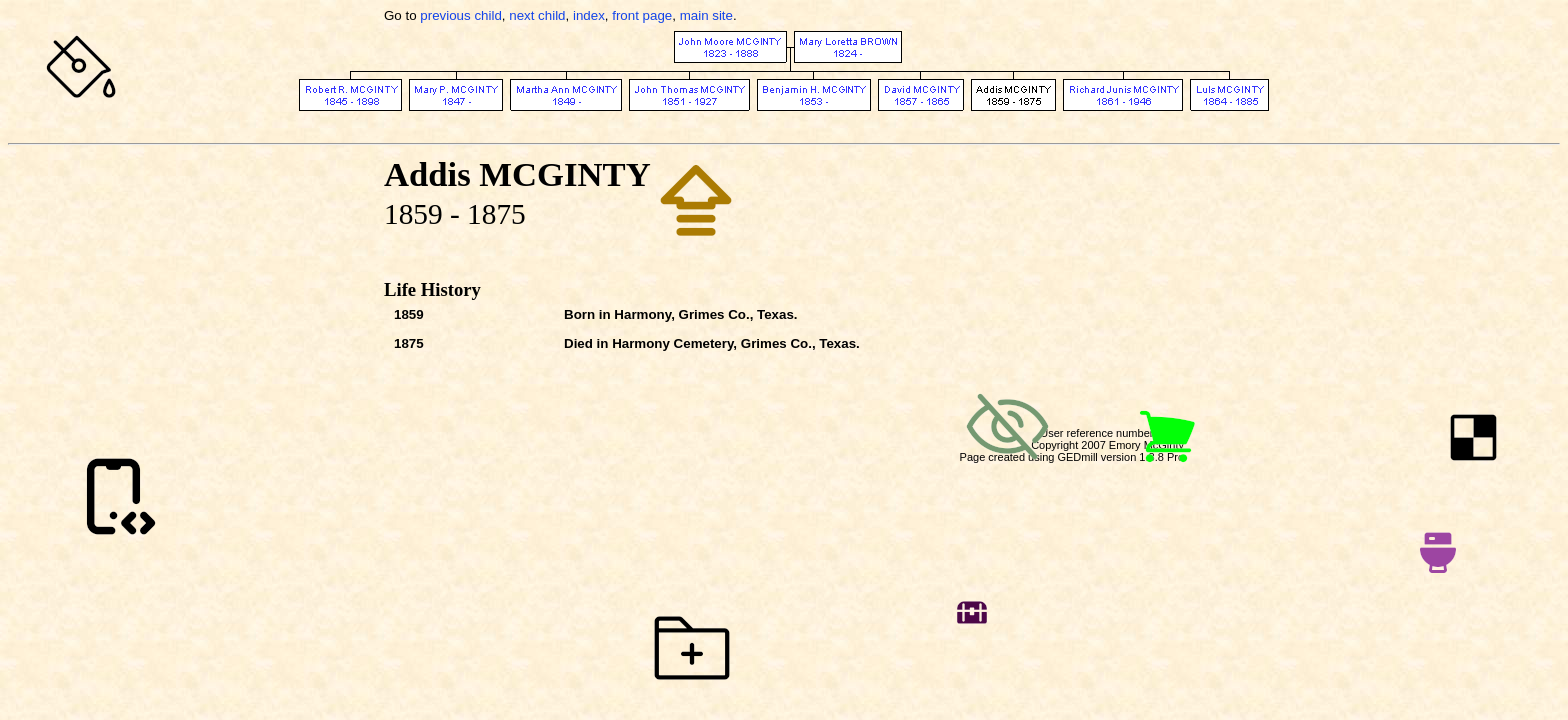 This screenshot has width=1568, height=720. Describe the element at coordinates (696, 203) in the screenshot. I see `upload multiple files` at that location.